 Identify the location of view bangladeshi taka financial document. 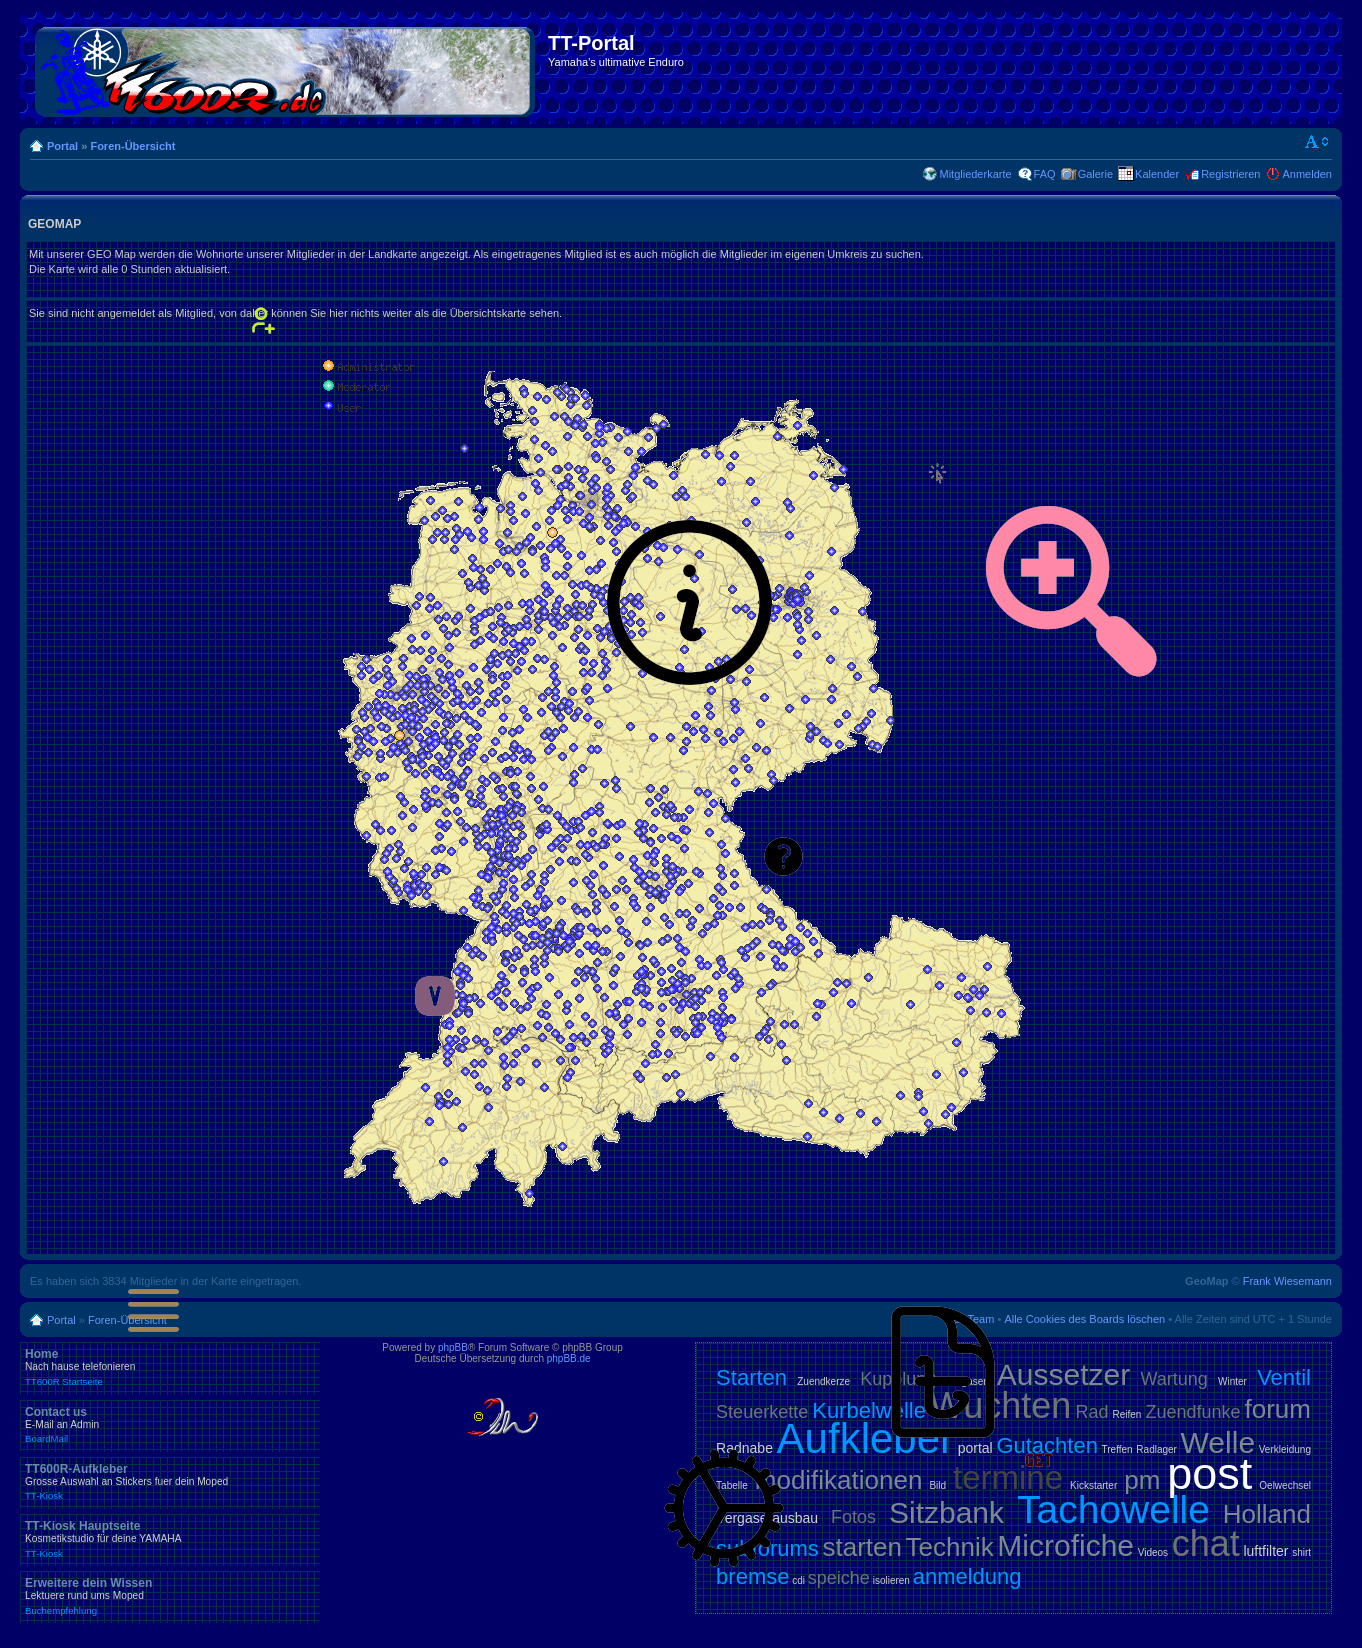
(943, 1372).